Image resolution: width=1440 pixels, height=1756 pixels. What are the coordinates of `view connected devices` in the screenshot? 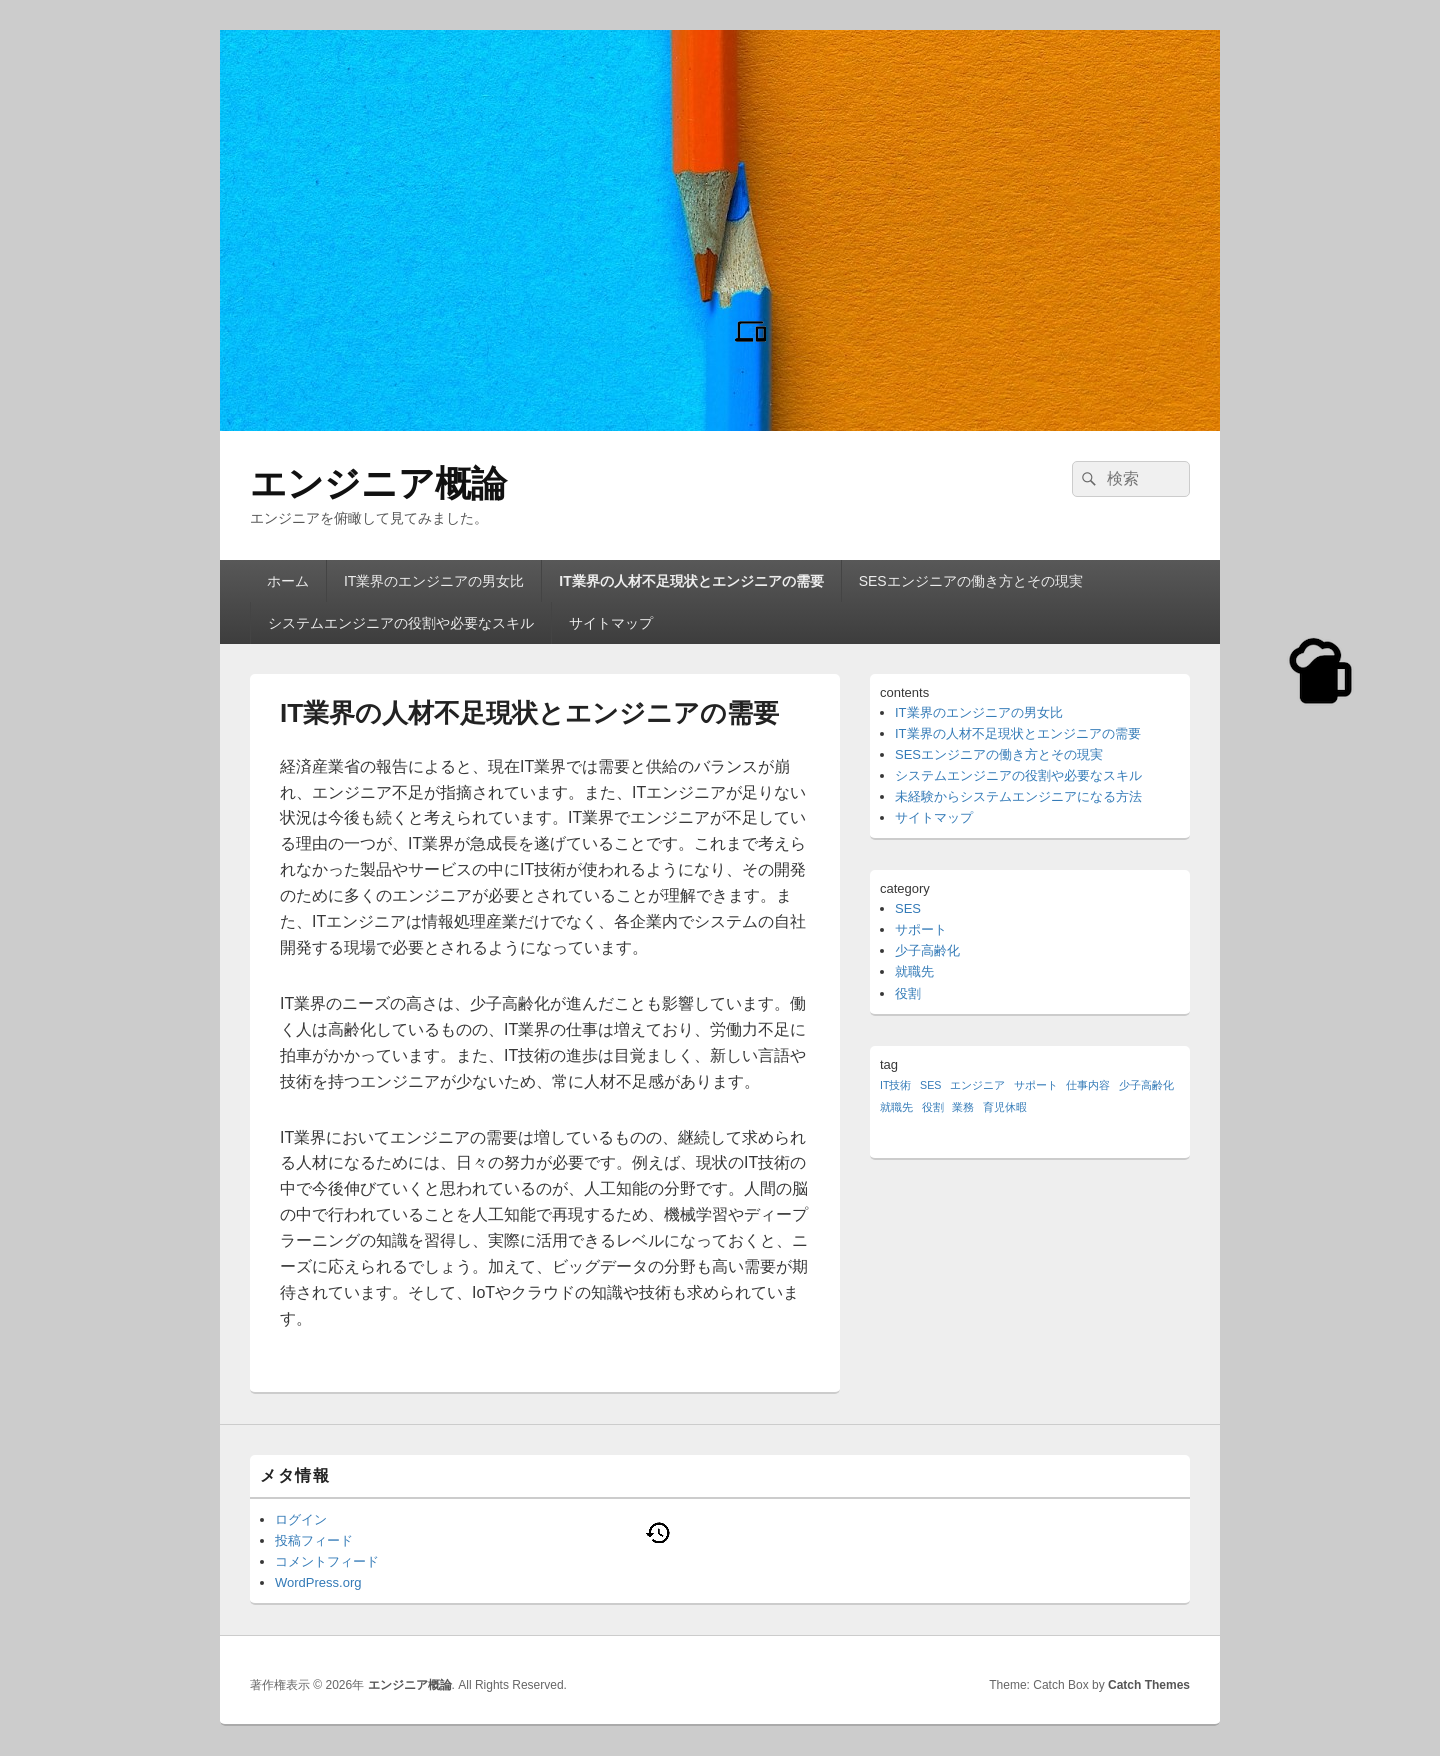 It's located at (750, 331).